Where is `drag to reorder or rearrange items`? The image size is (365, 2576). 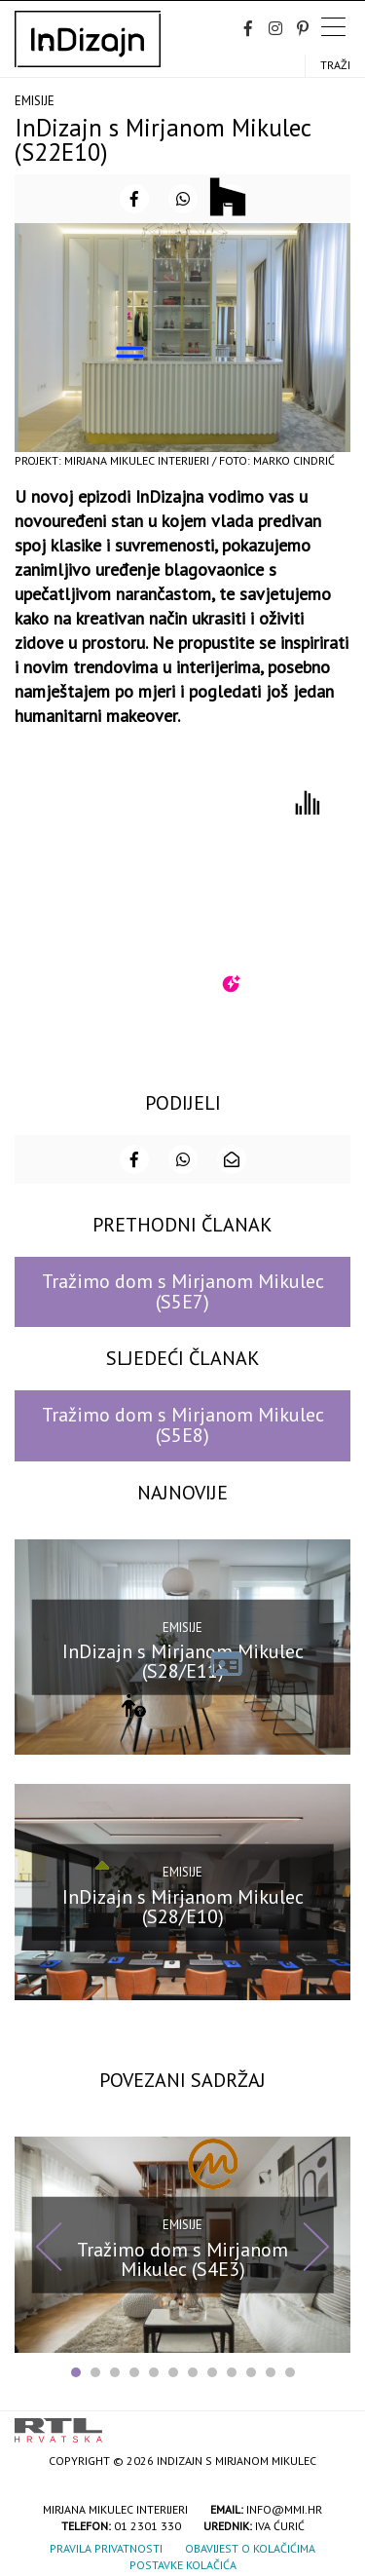 drag to reorder or rearrange items is located at coordinates (129, 352).